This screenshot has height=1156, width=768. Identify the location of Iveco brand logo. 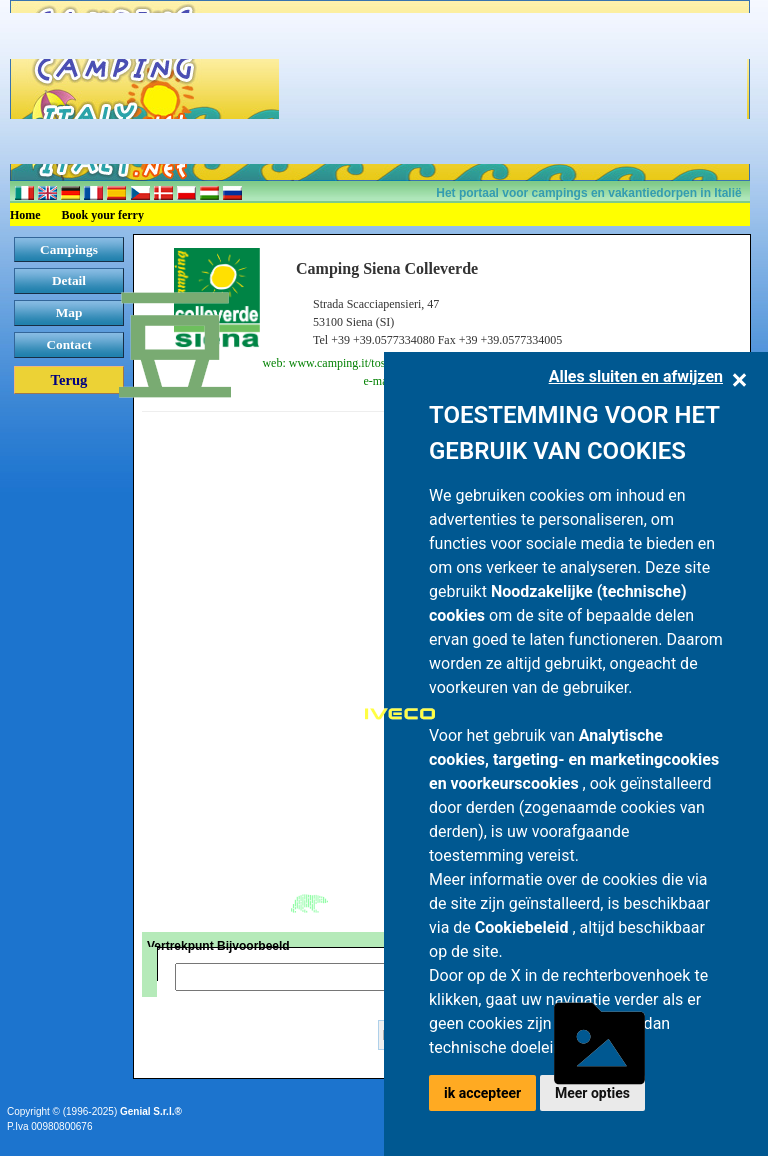
(400, 714).